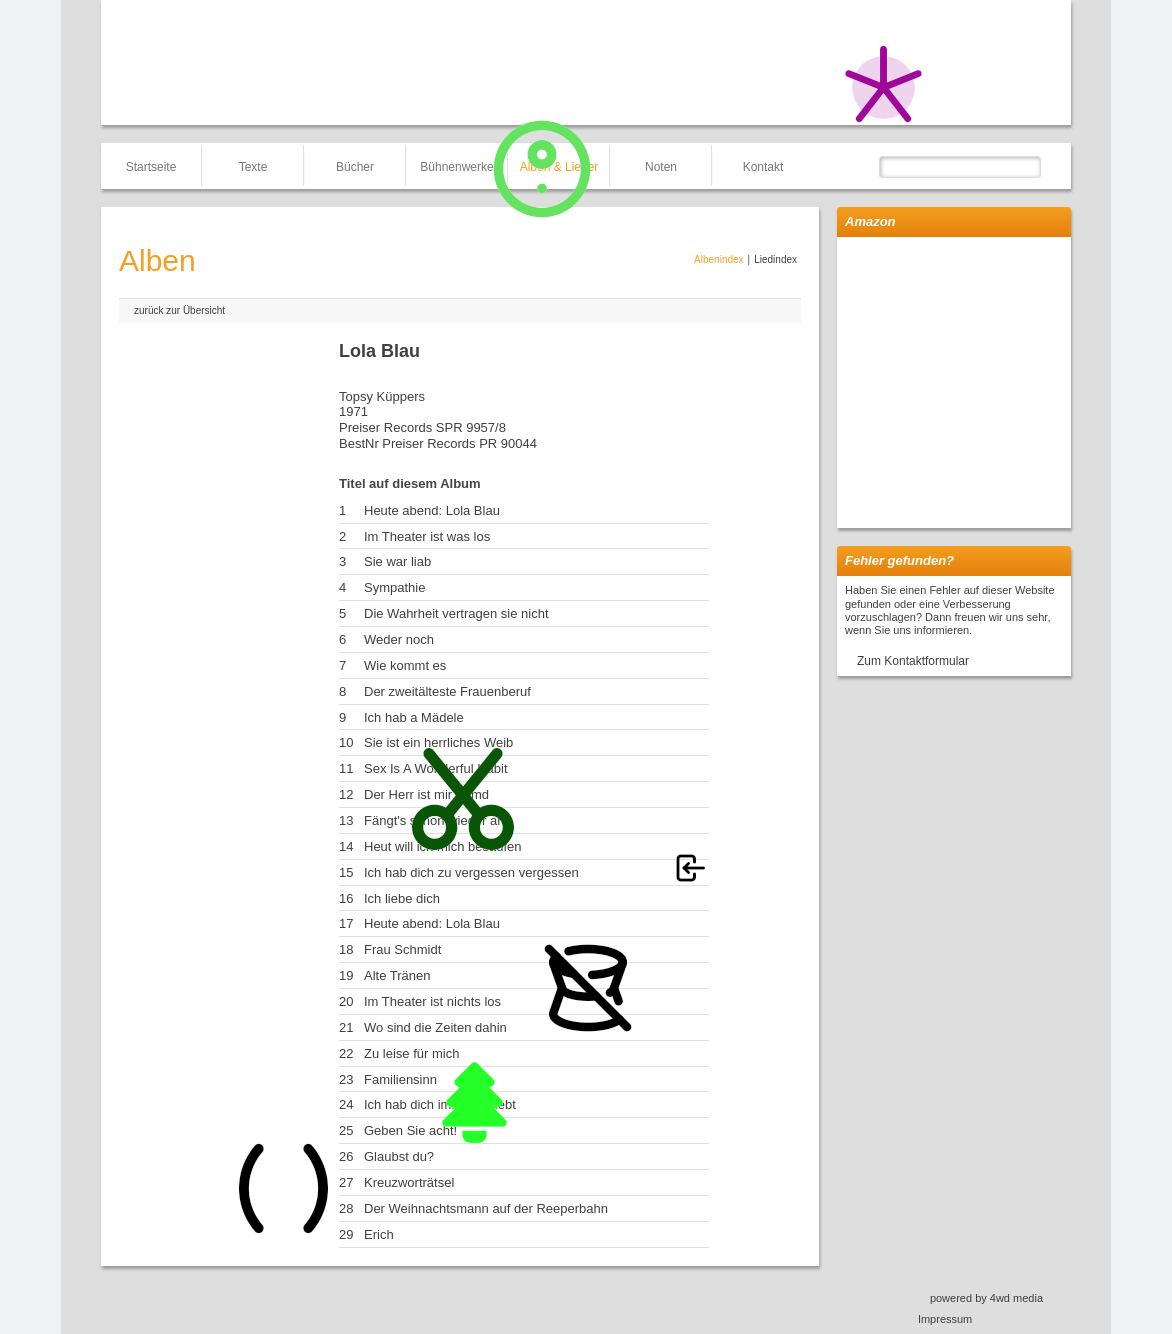 The image size is (1172, 1334). What do you see at coordinates (588, 988) in the screenshot?
I see `diabolo juggling mode disabled` at bounding box center [588, 988].